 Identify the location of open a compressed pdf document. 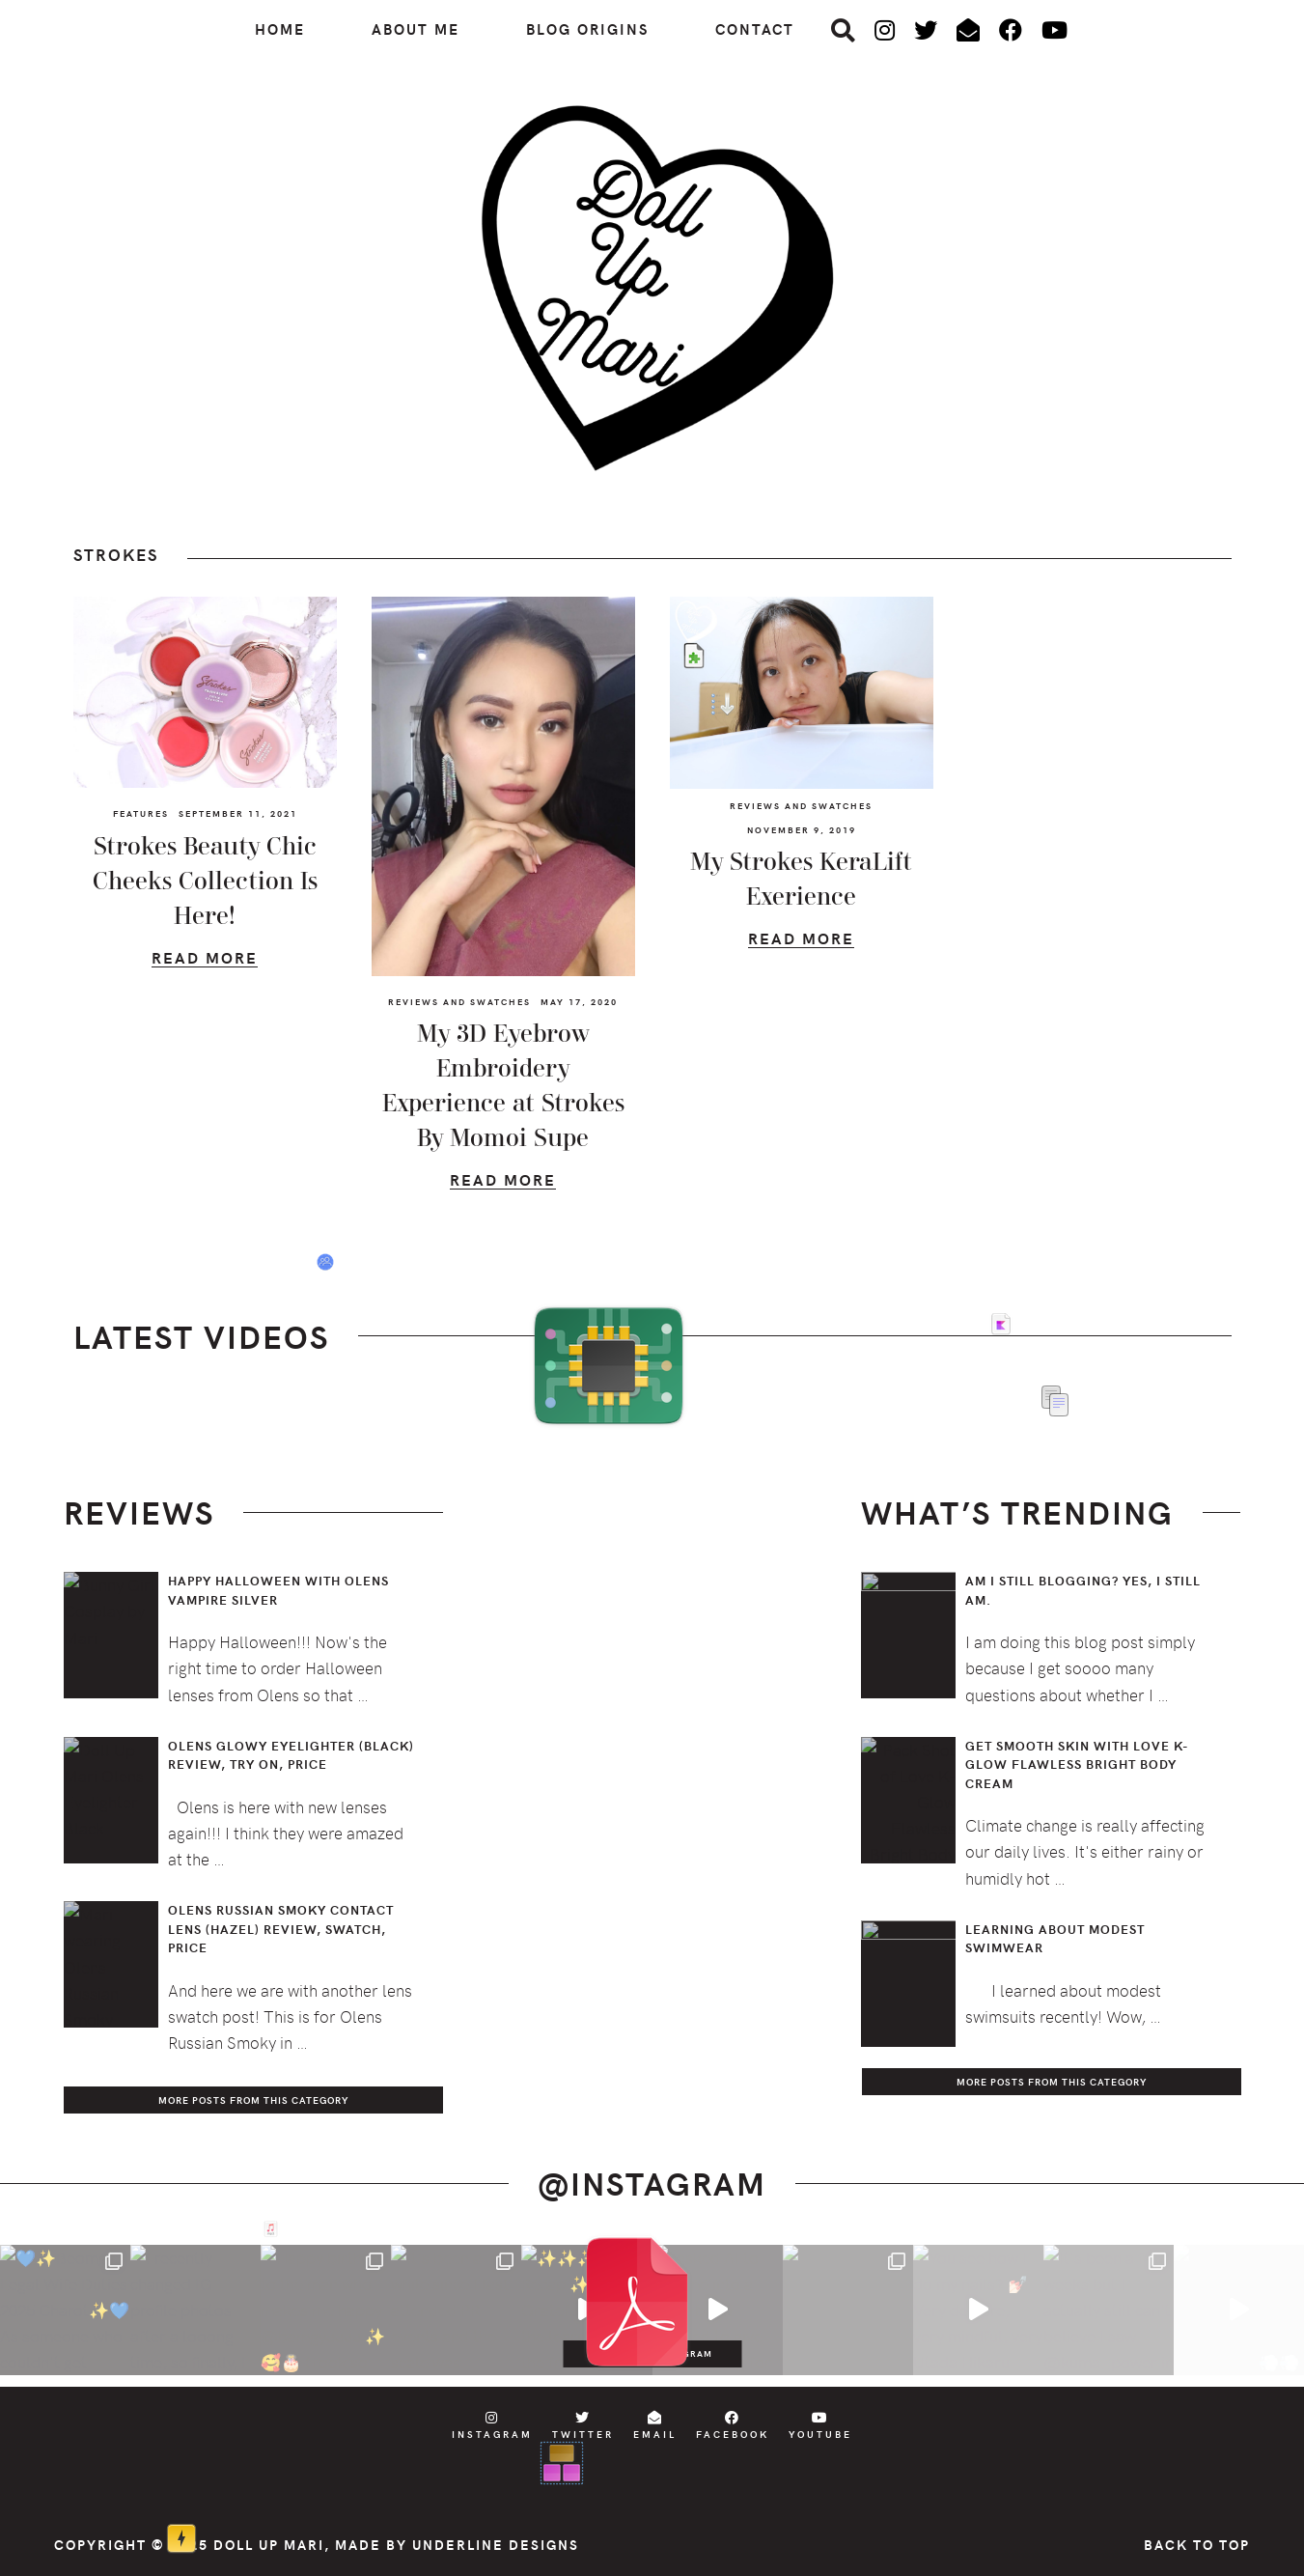
(637, 2302).